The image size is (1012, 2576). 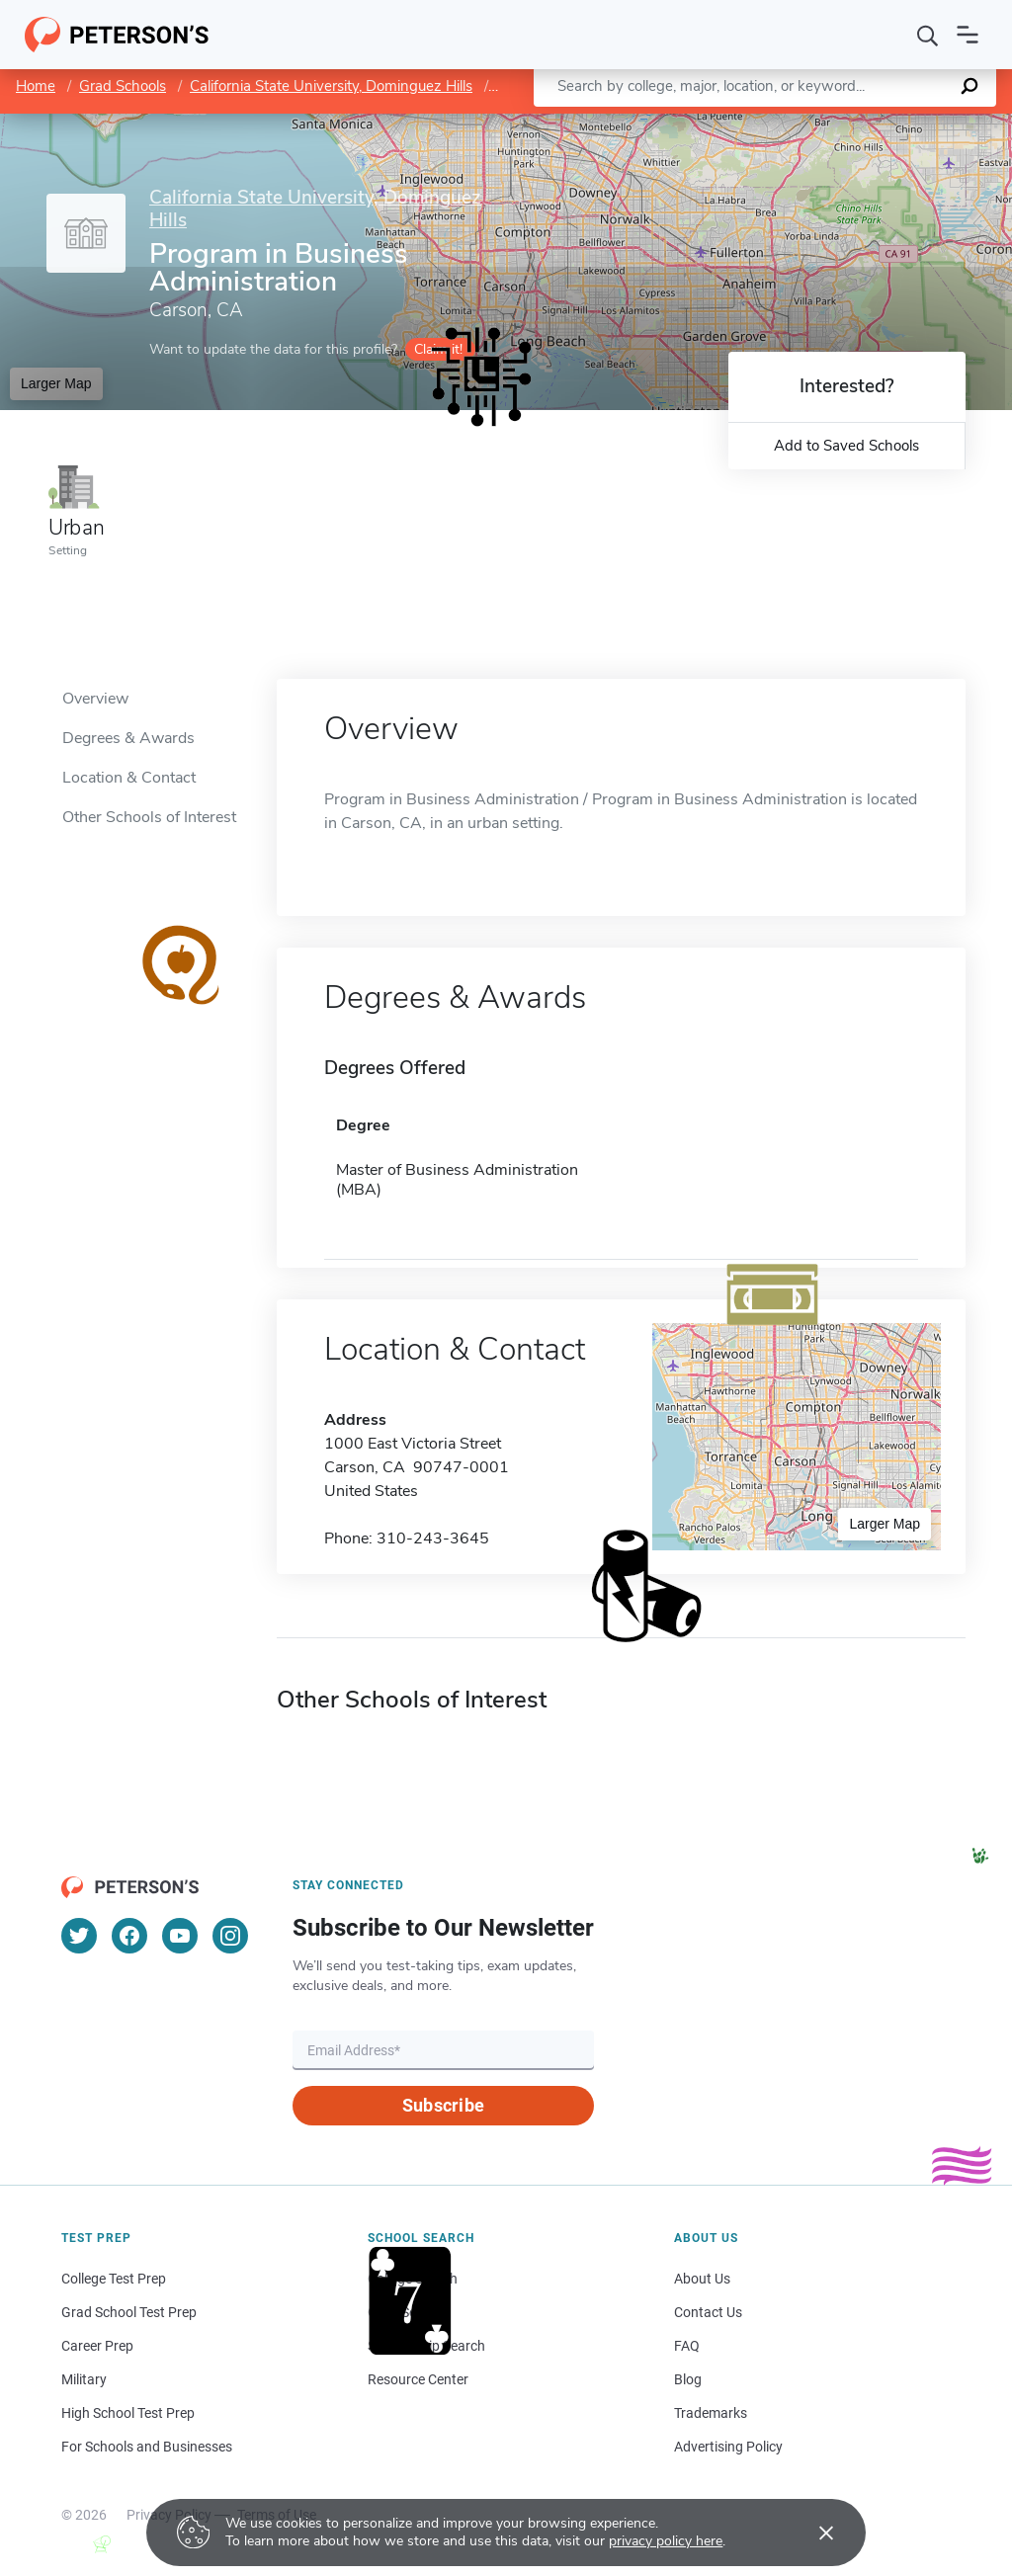 What do you see at coordinates (772, 1296) in the screenshot?
I see `access retro or archived video content` at bounding box center [772, 1296].